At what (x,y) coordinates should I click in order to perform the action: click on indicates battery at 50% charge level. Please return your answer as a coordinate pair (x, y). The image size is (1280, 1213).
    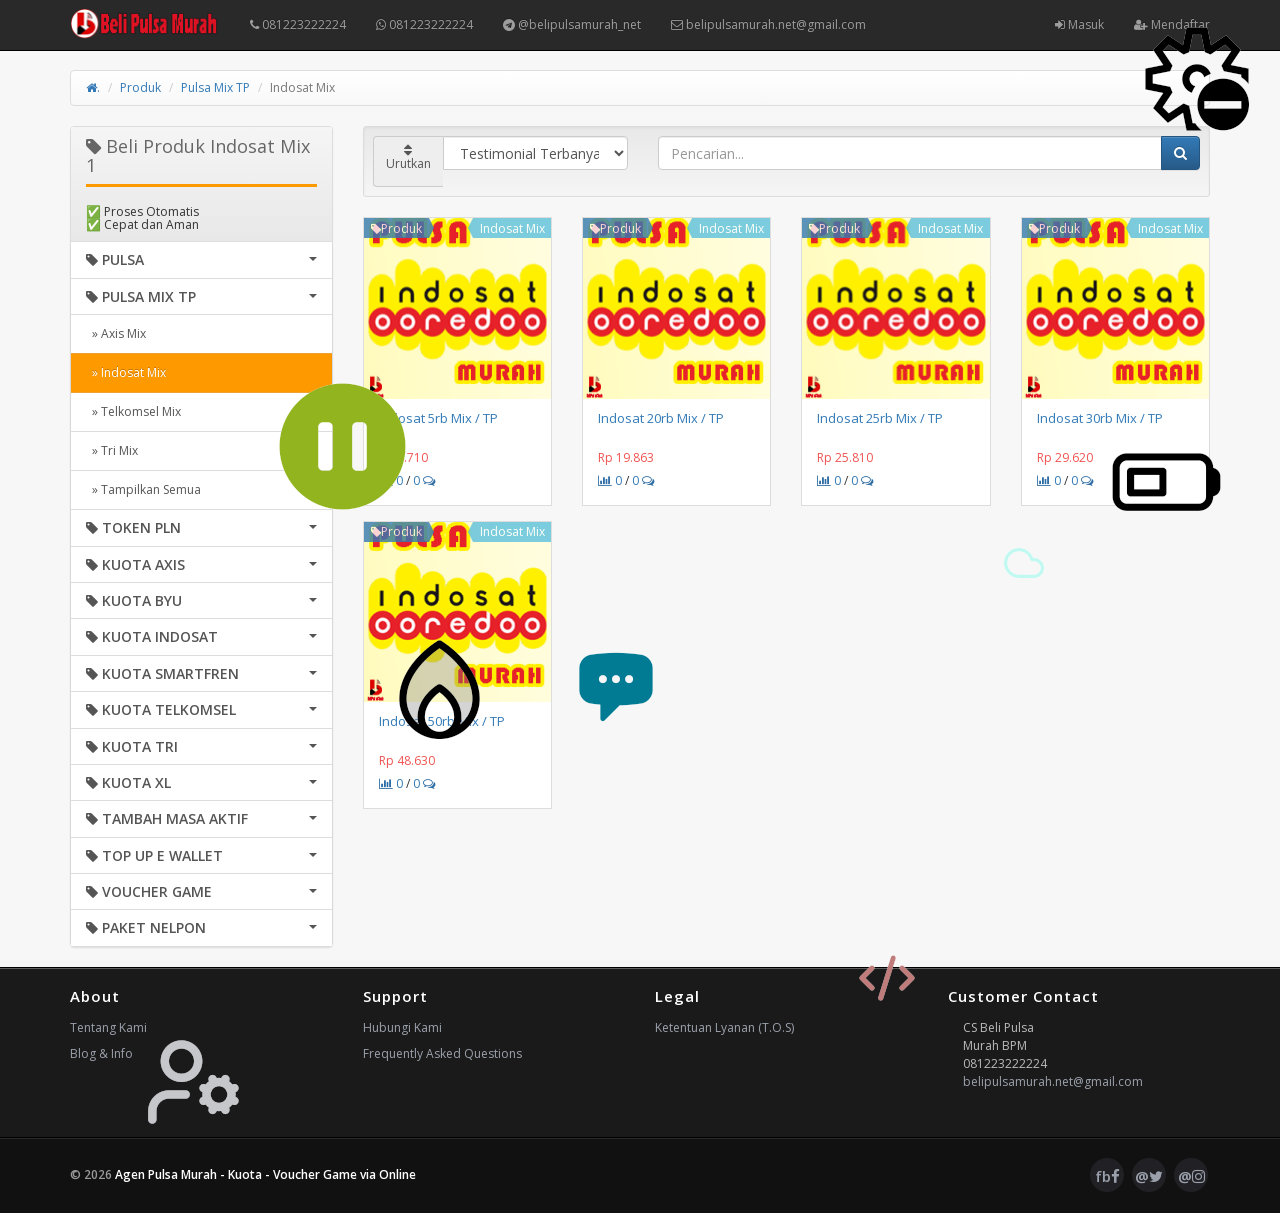
    Looking at the image, I should click on (1166, 478).